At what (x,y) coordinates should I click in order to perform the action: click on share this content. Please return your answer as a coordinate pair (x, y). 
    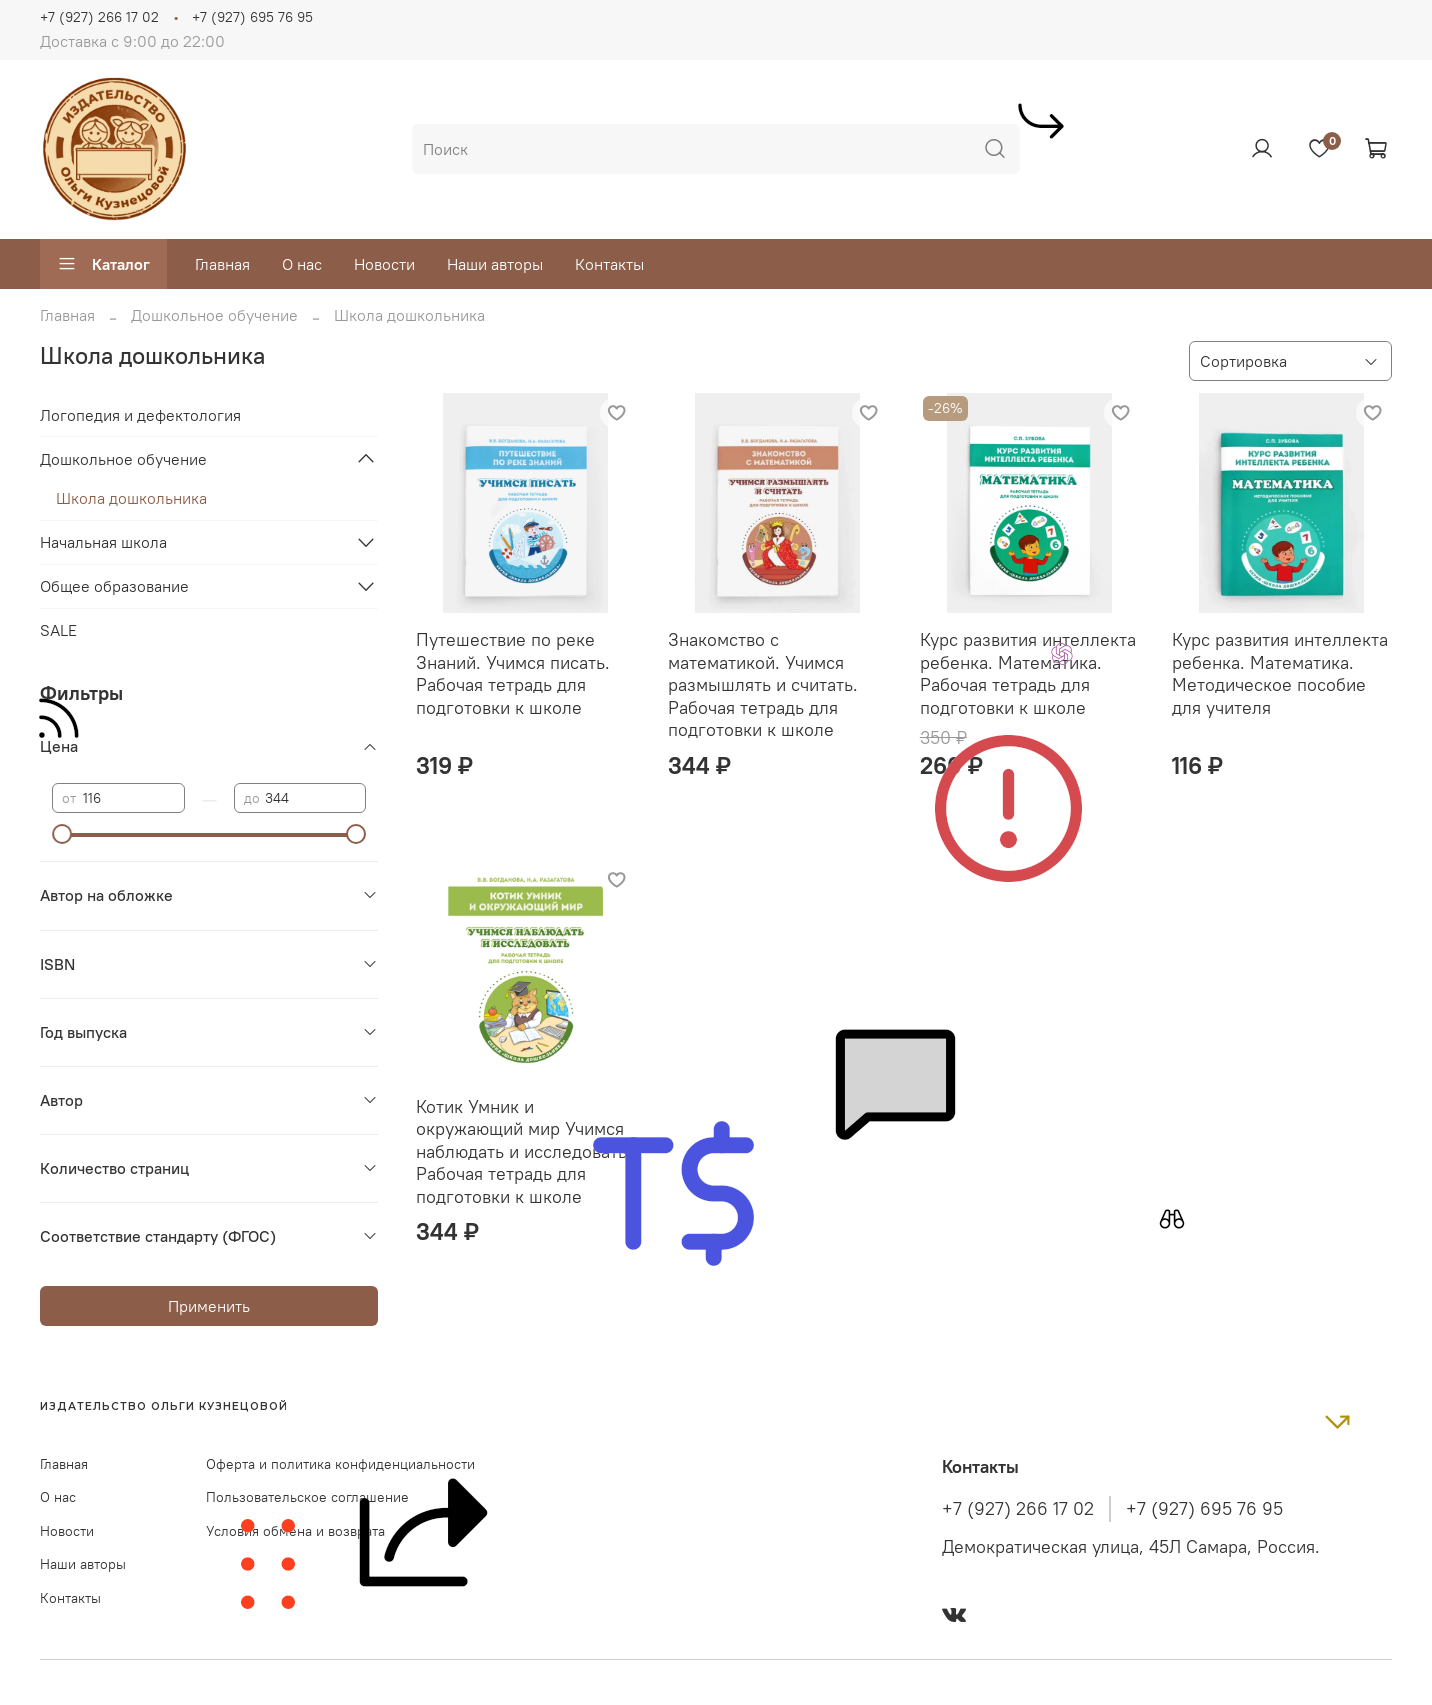
    Looking at the image, I should click on (423, 1527).